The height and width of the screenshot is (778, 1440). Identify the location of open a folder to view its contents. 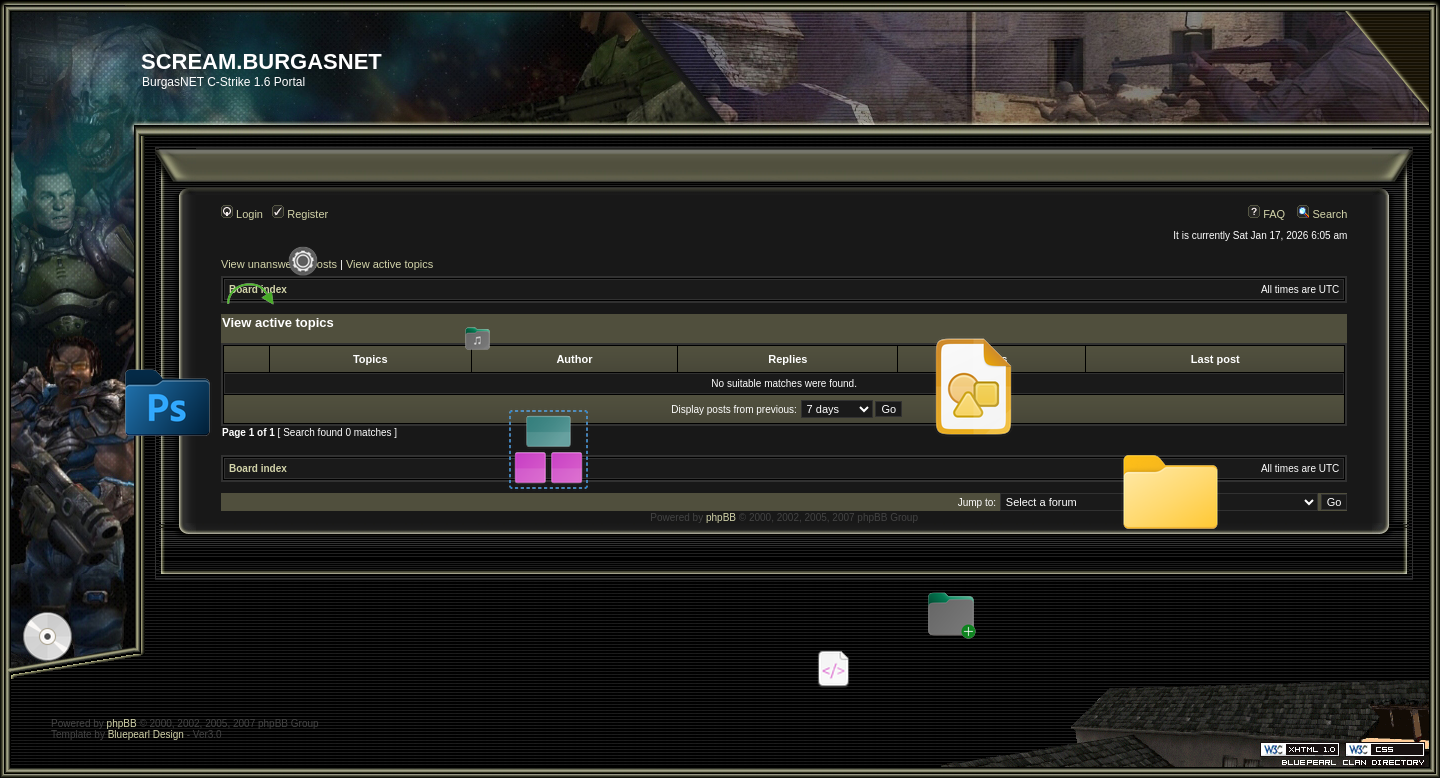
(1170, 494).